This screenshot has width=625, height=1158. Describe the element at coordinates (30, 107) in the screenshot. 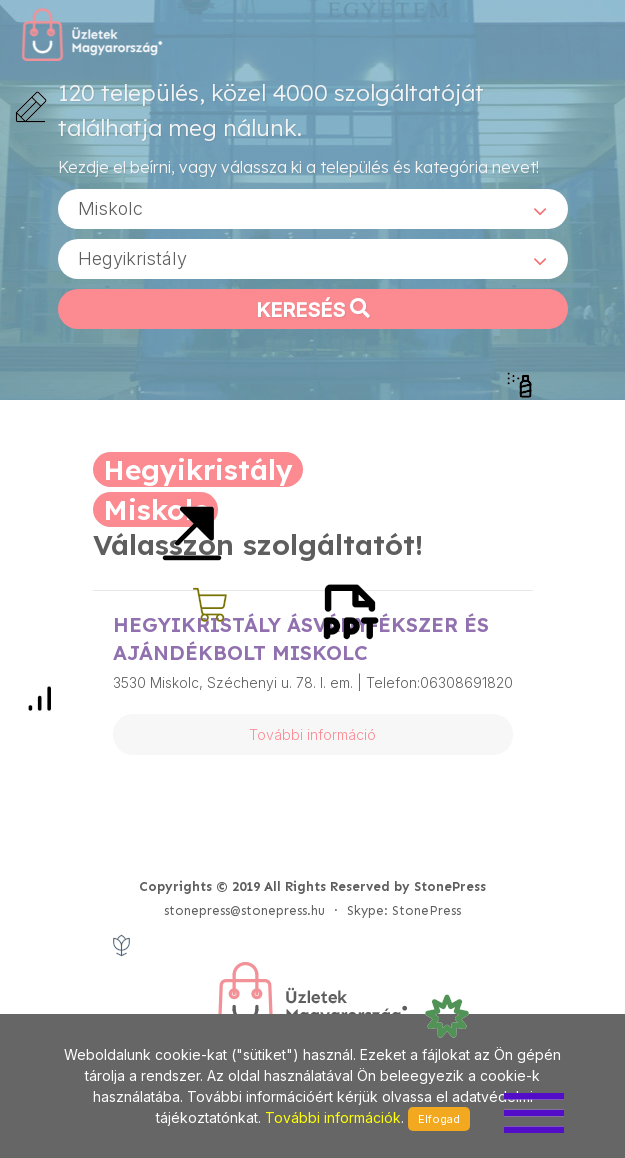

I see `edit text or content` at that location.